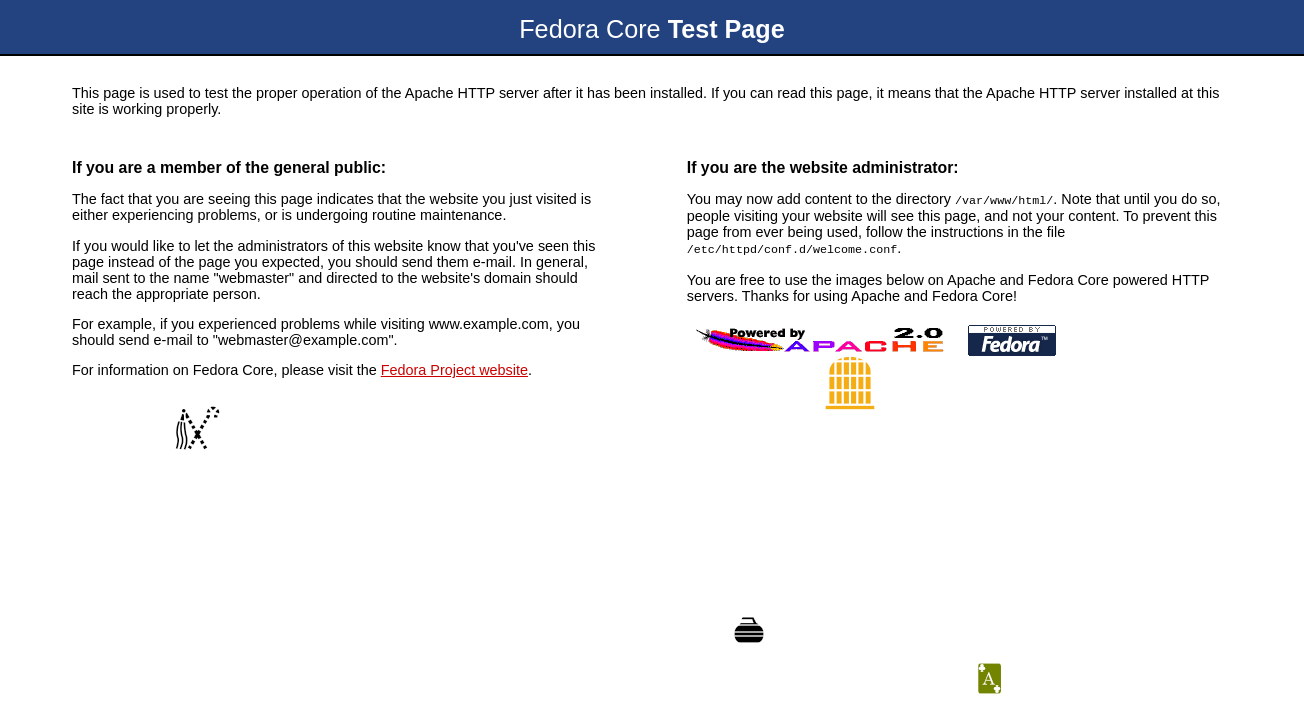 The height and width of the screenshot is (720, 1304). Describe the element at coordinates (749, 628) in the screenshot. I see `access curling game or sports content` at that location.